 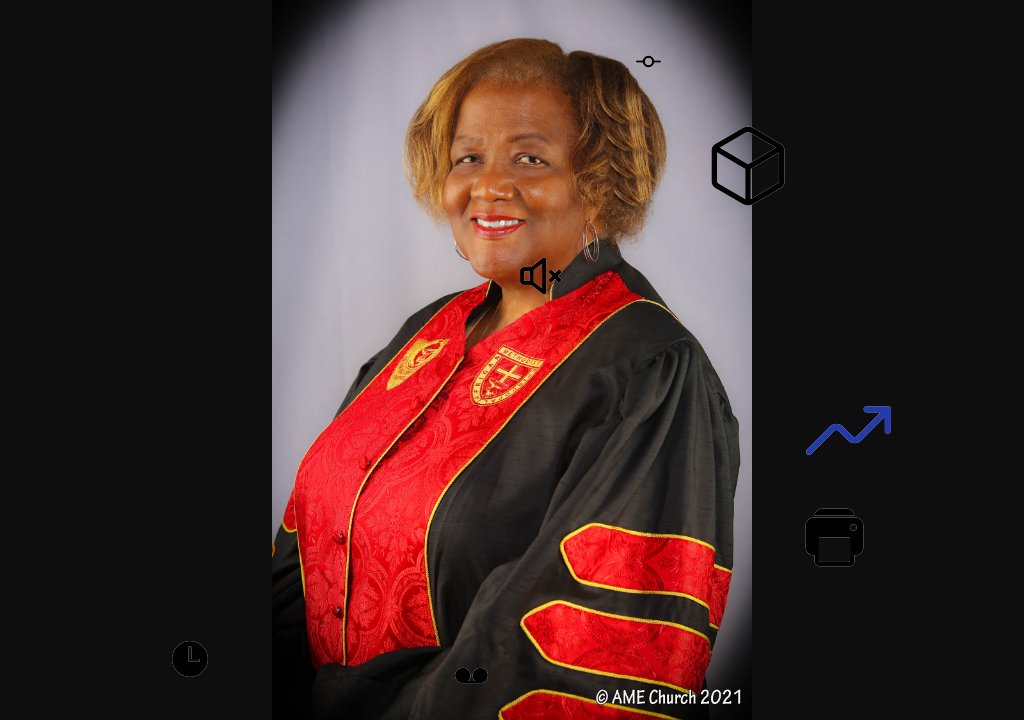 What do you see at coordinates (834, 537) in the screenshot?
I see `print this document` at bounding box center [834, 537].